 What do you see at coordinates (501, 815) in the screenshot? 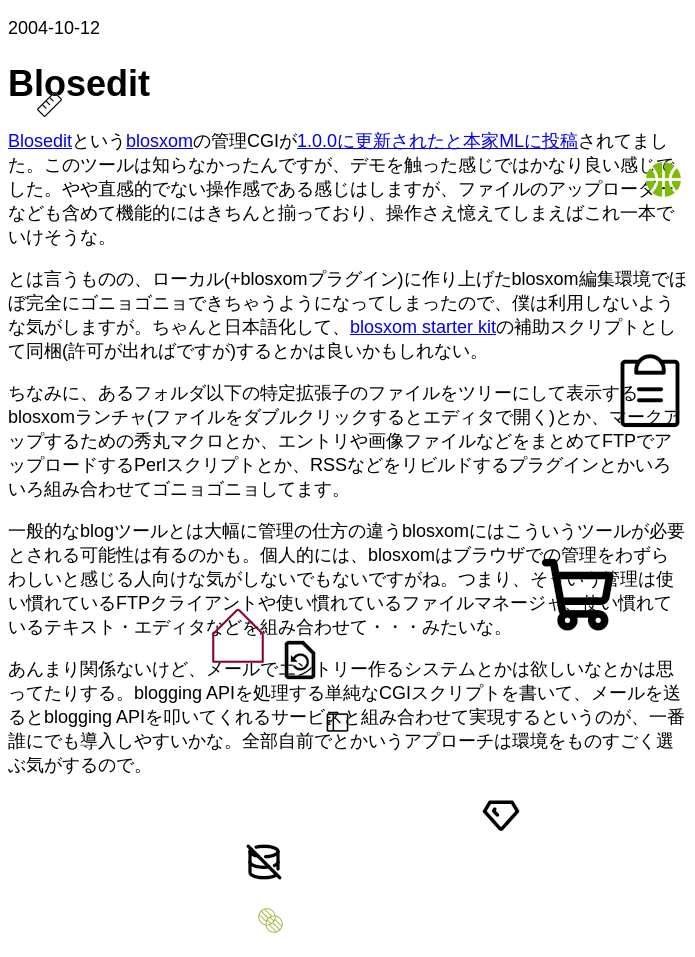
I see `indicates premium or pro membership status` at bounding box center [501, 815].